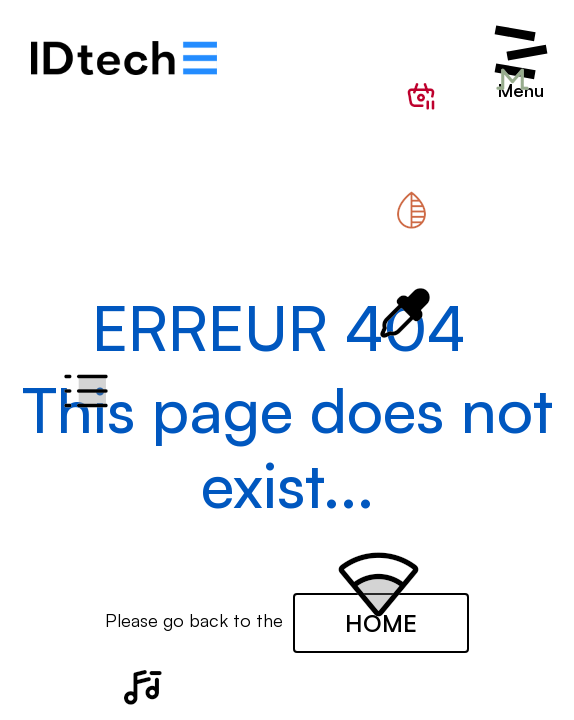 The height and width of the screenshot is (720, 574). I want to click on view items in a list format, so click(86, 391).